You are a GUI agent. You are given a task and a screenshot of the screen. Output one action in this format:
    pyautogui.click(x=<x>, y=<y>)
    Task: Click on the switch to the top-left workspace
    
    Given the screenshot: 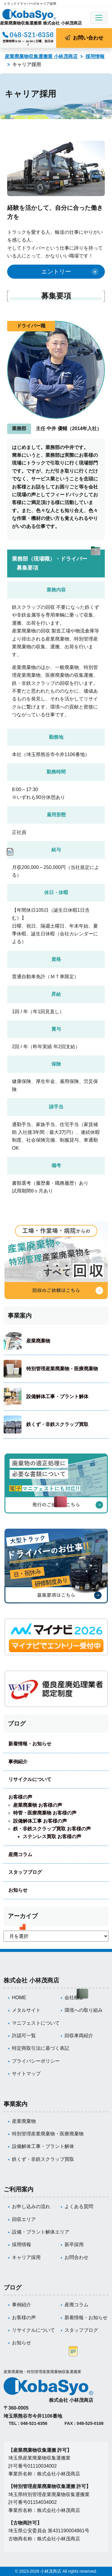 What is the action you would take?
    pyautogui.click(x=22, y=1927)
    